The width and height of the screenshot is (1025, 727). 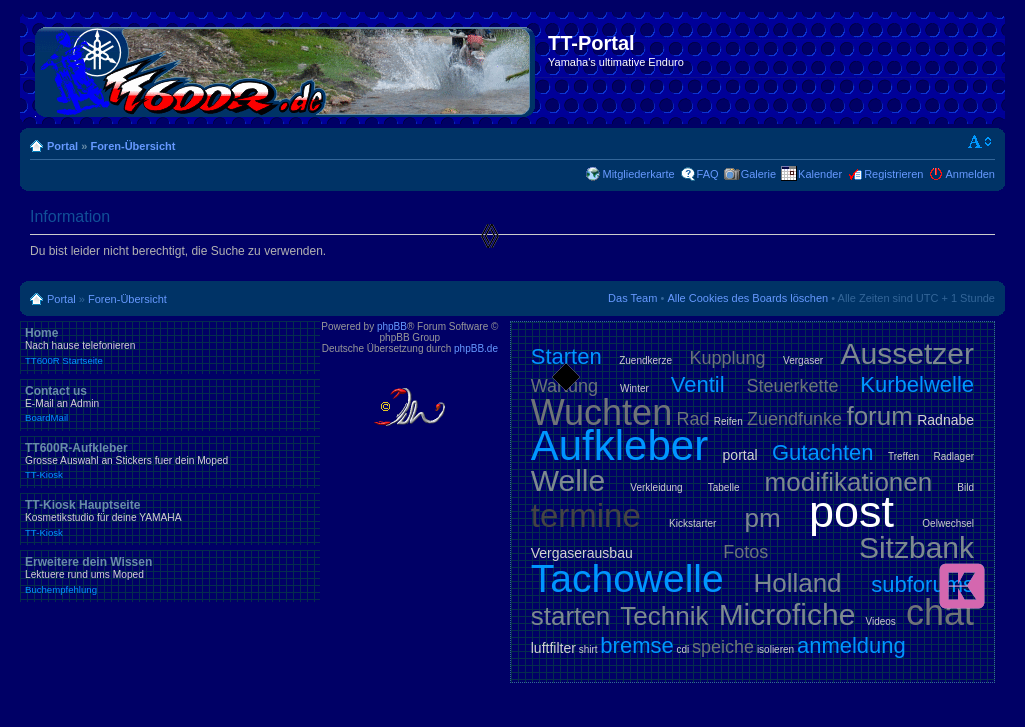 What do you see at coordinates (490, 236) in the screenshot?
I see `renault brand logo` at bounding box center [490, 236].